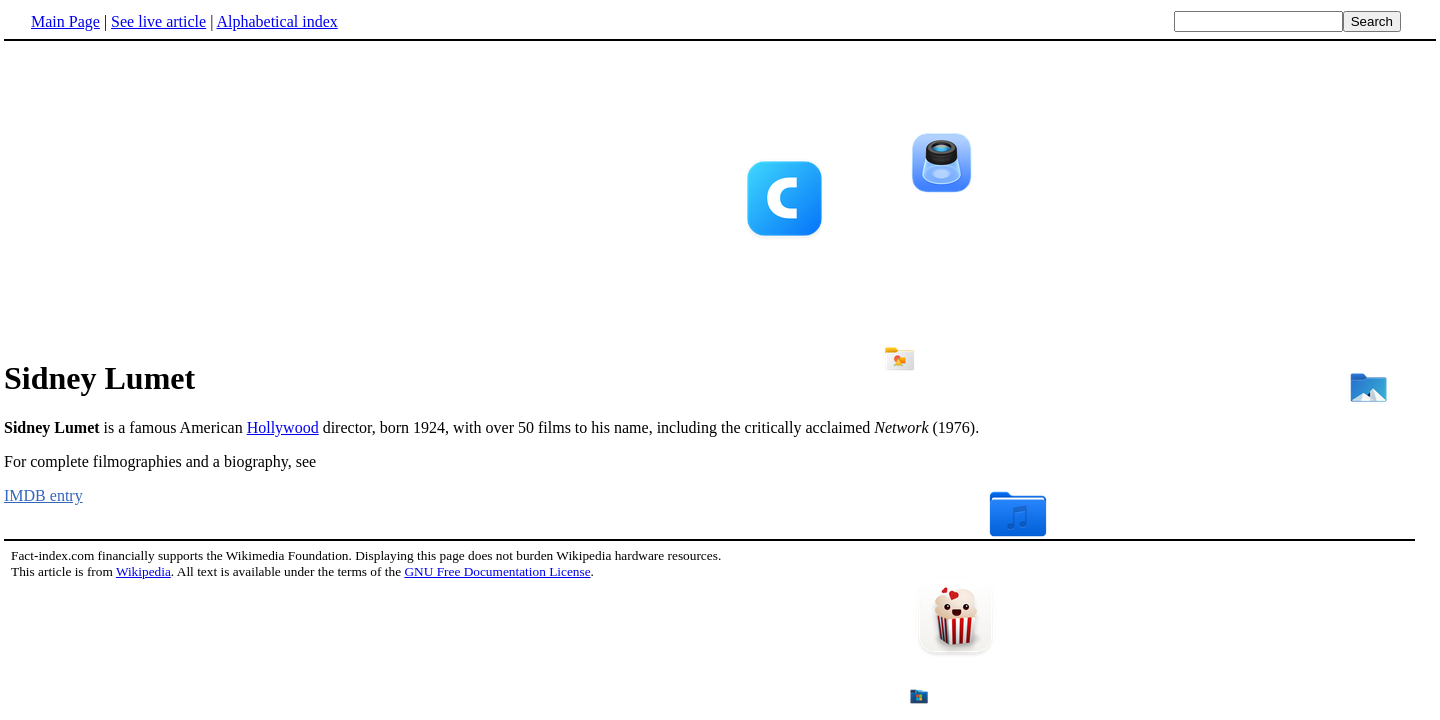 The height and width of the screenshot is (720, 1440). I want to click on open your music files folder, so click(1018, 514).